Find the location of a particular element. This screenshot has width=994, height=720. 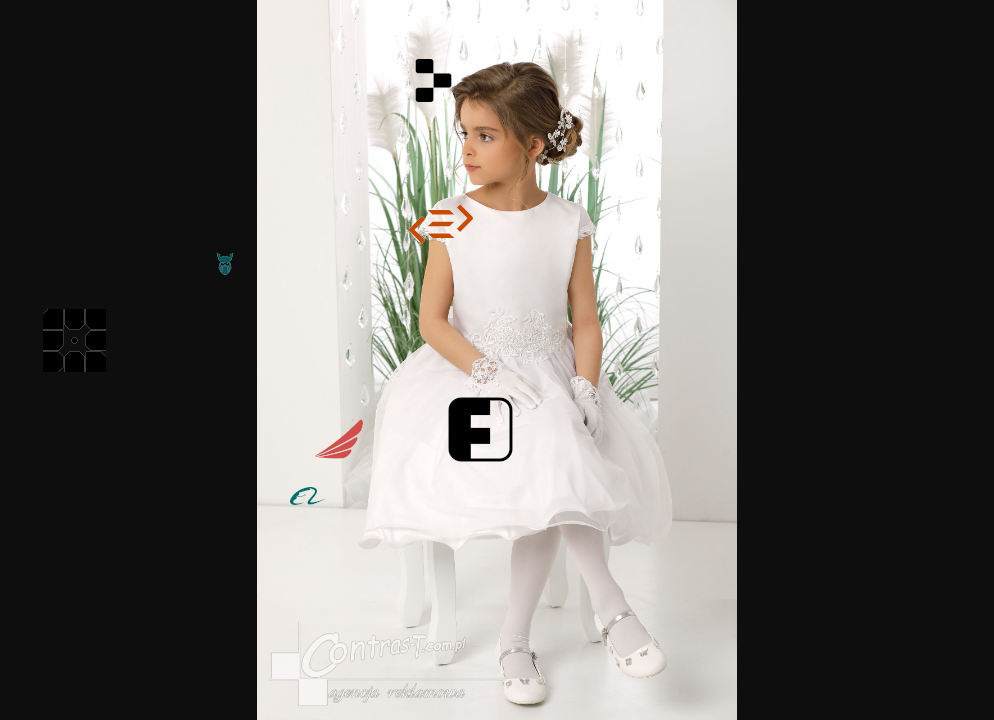

open replit is located at coordinates (433, 80).